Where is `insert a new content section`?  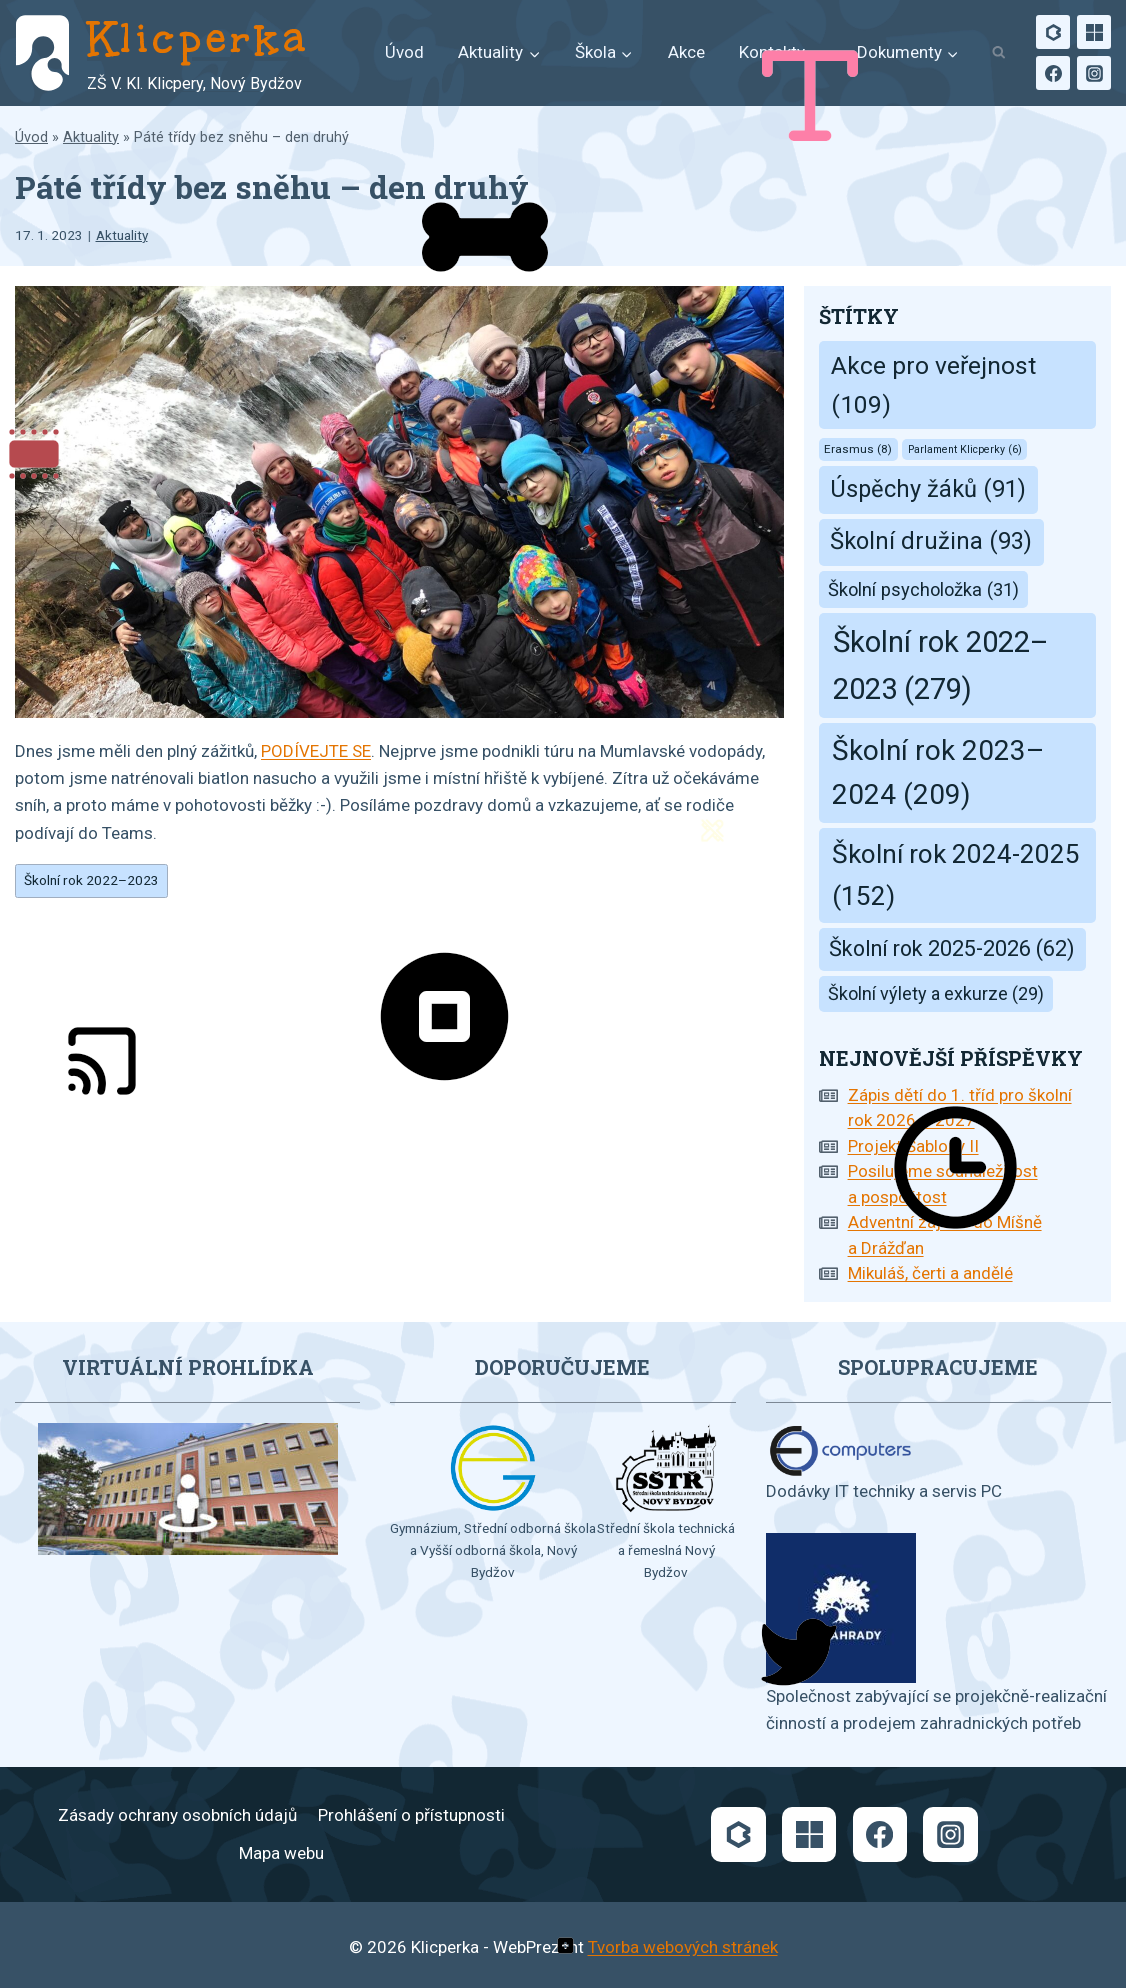 insert a new content section is located at coordinates (34, 454).